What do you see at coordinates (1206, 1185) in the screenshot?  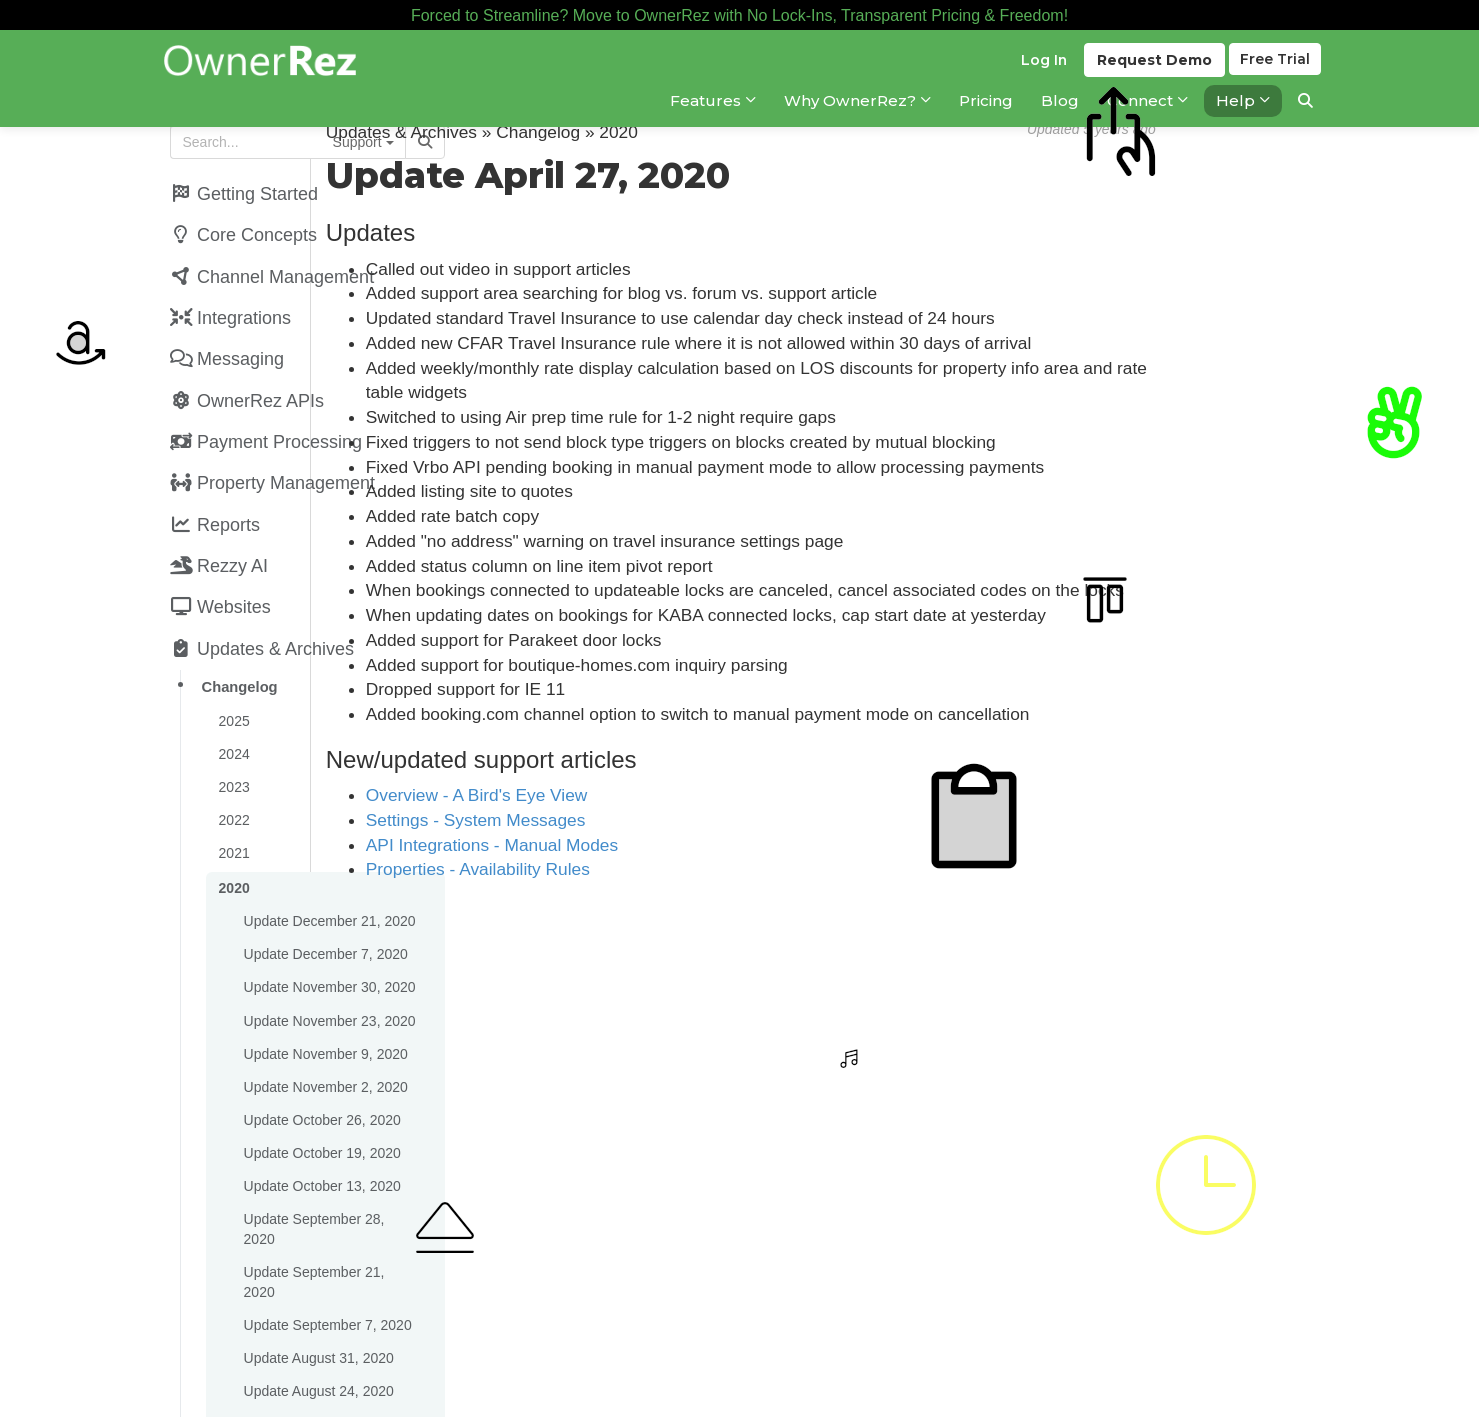 I see `view current time` at bounding box center [1206, 1185].